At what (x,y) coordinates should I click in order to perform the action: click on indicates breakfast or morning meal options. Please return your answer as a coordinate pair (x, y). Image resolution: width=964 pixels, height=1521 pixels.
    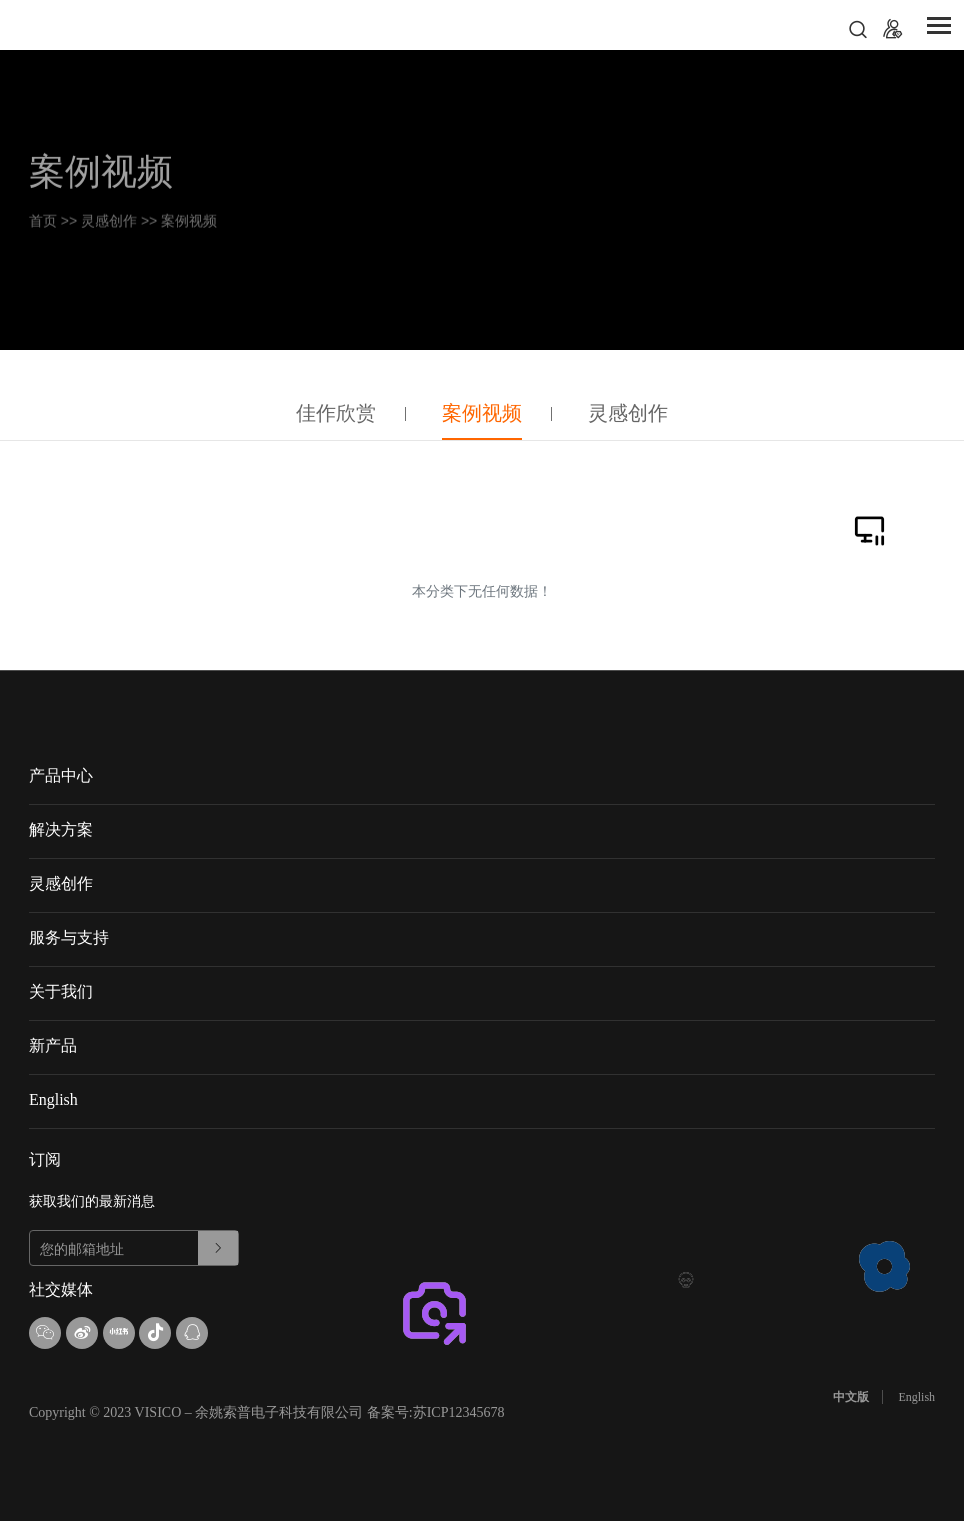
    Looking at the image, I should click on (884, 1266).